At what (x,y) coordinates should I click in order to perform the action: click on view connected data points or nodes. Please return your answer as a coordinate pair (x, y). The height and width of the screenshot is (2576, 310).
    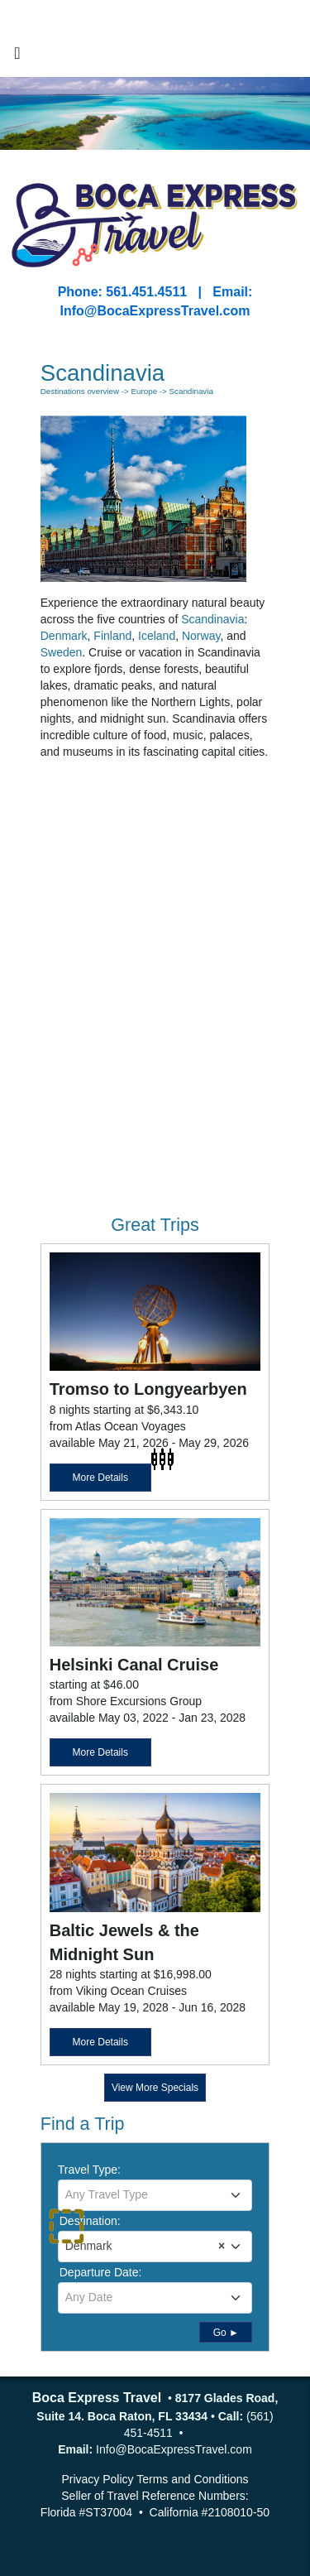
    Looking at the image, I should click on (85, 255).